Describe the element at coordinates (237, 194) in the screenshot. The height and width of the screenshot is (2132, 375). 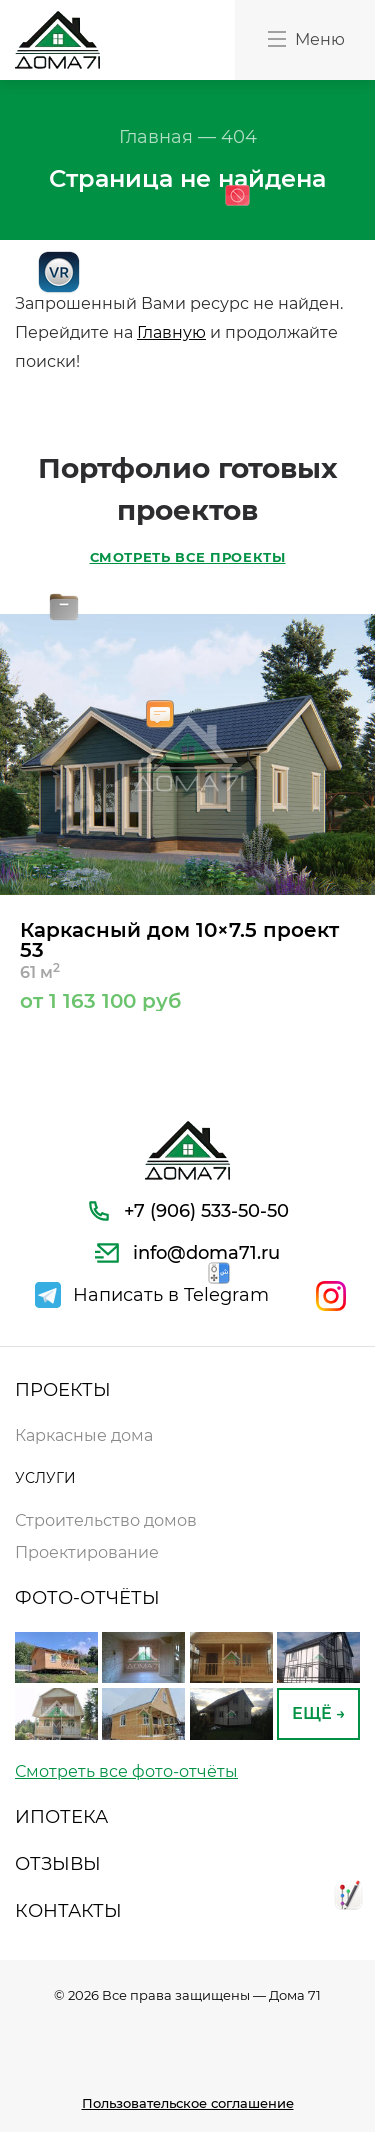
I see `indicates a missing or broken image` at that location.